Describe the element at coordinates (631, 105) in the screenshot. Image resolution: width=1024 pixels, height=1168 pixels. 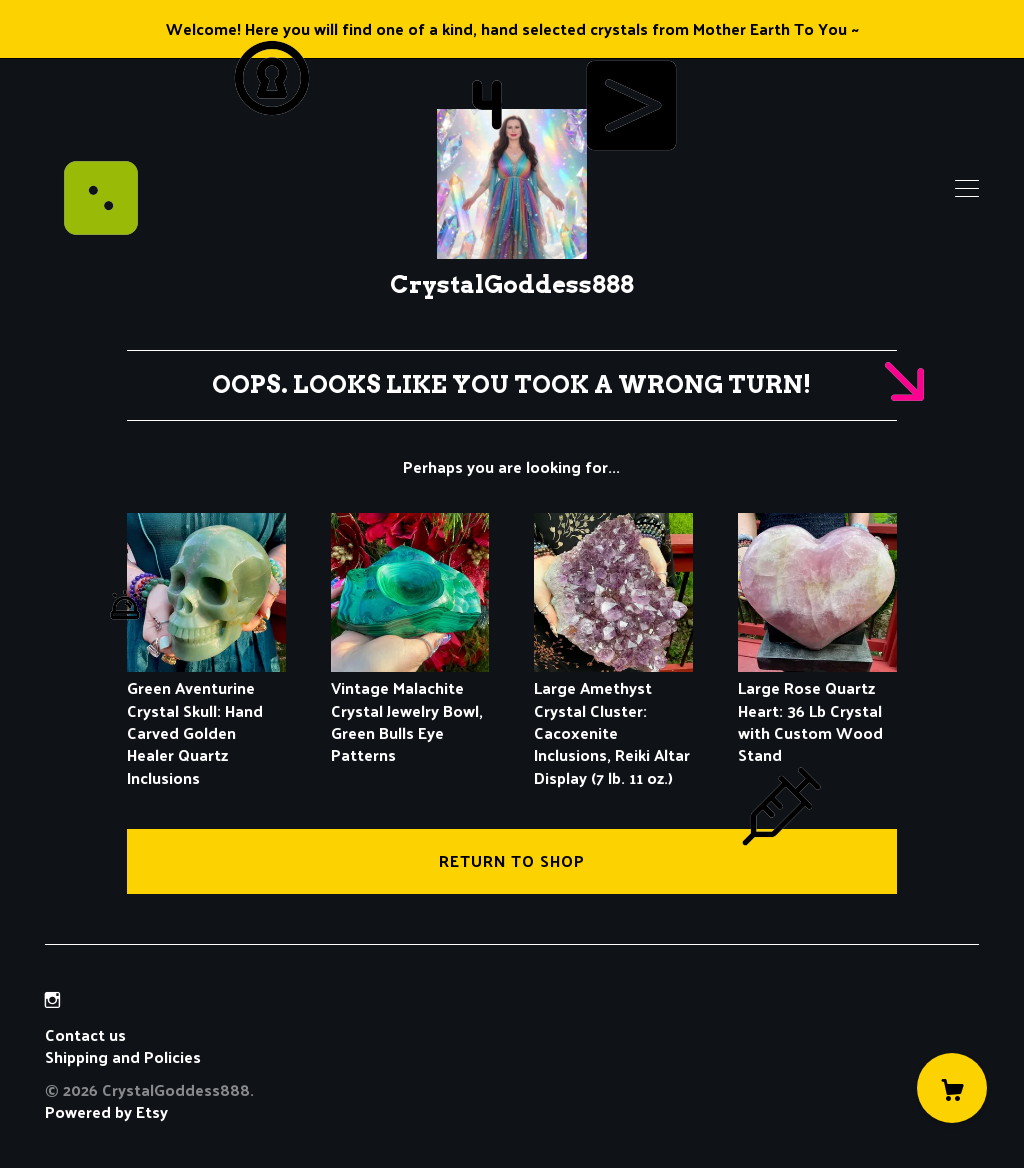
I see `navigate to next item or page` at that location.